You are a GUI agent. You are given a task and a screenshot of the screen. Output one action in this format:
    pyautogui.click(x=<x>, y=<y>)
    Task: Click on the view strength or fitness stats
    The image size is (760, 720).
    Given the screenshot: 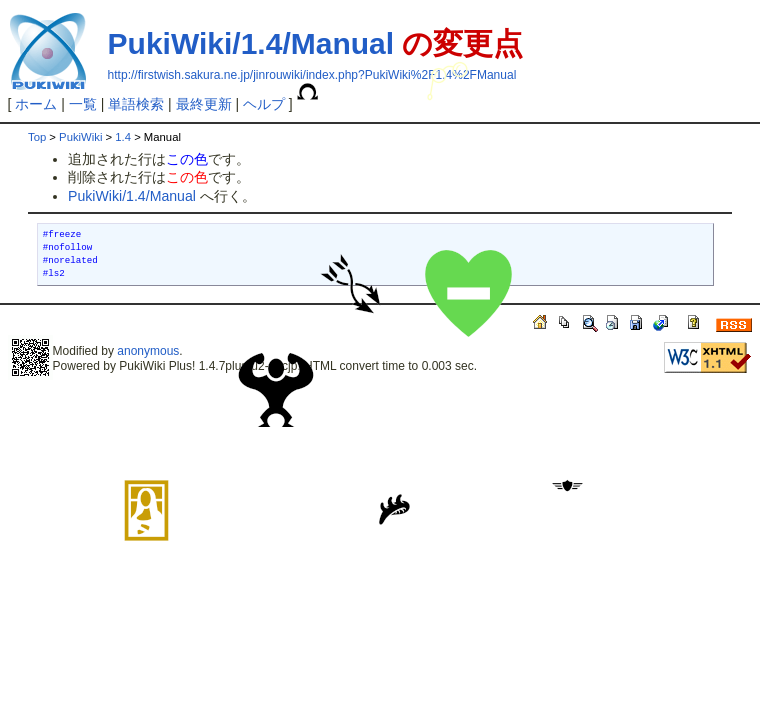 What is the action you would take?
    pyautogui.click(x=276, y=390)
    